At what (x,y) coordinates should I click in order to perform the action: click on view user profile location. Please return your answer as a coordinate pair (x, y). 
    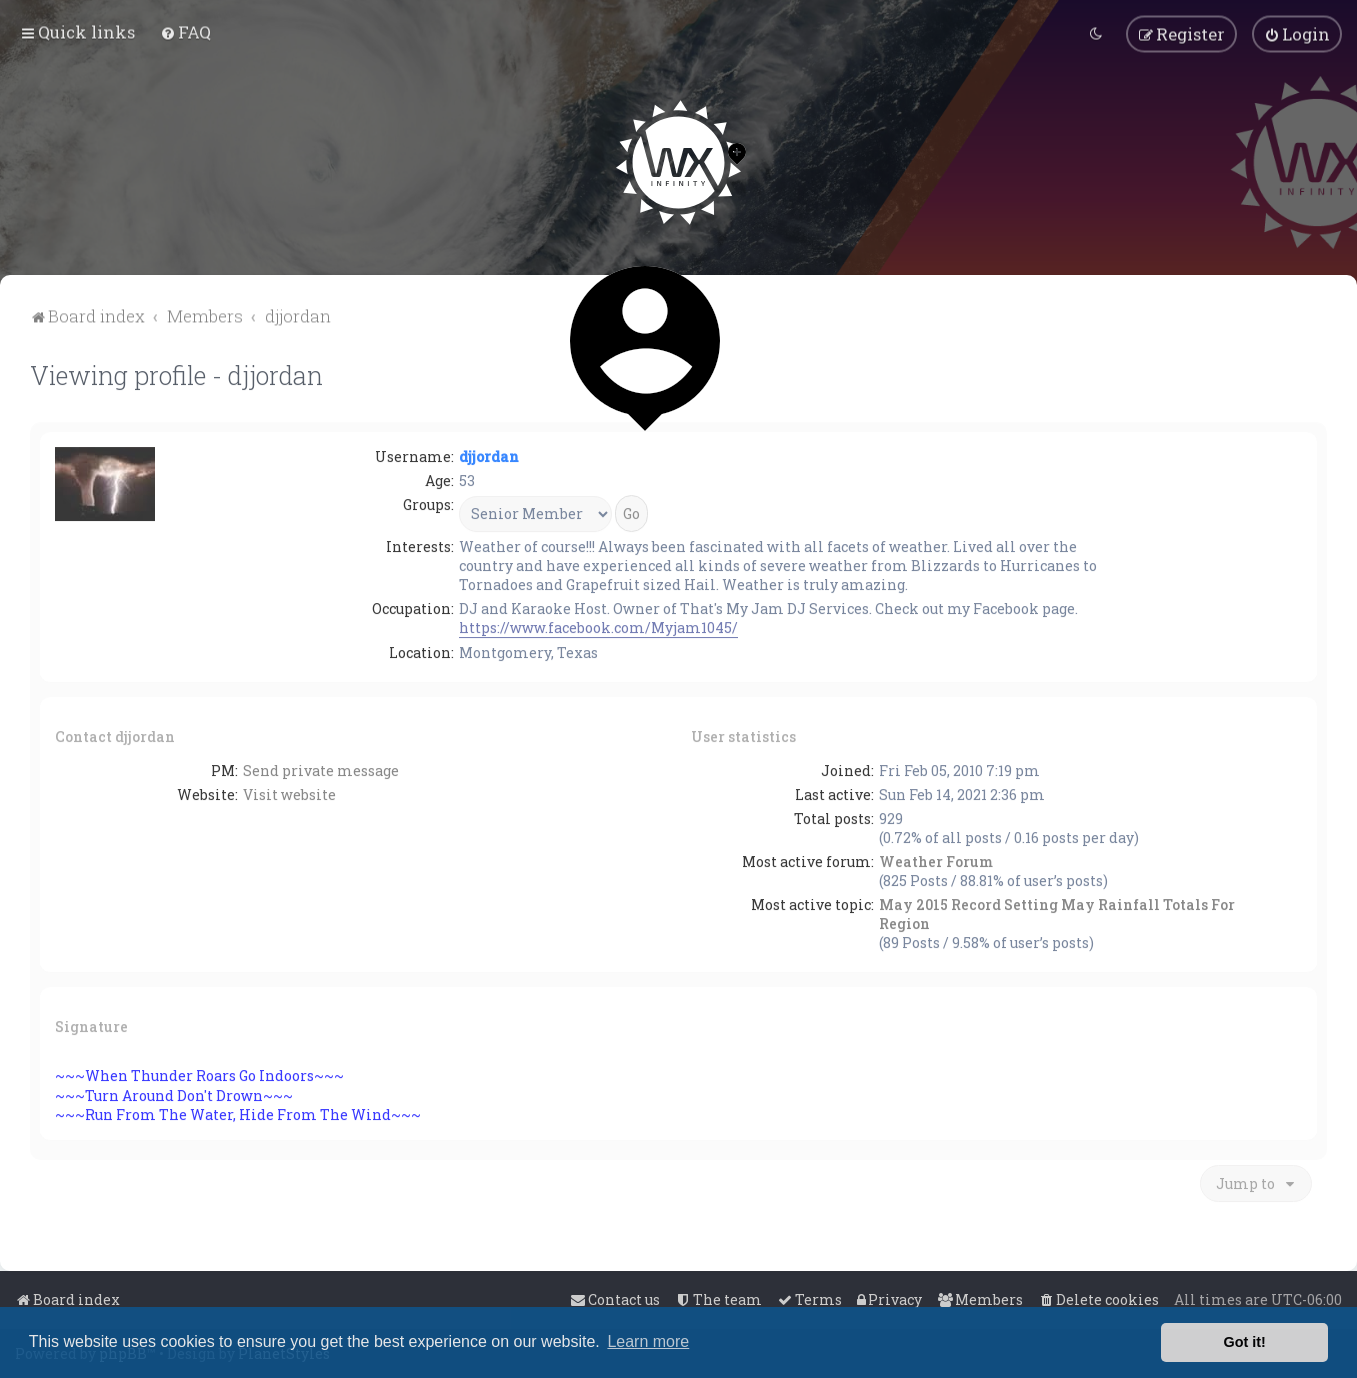
    Looking at the image, I should click on (645, 341).